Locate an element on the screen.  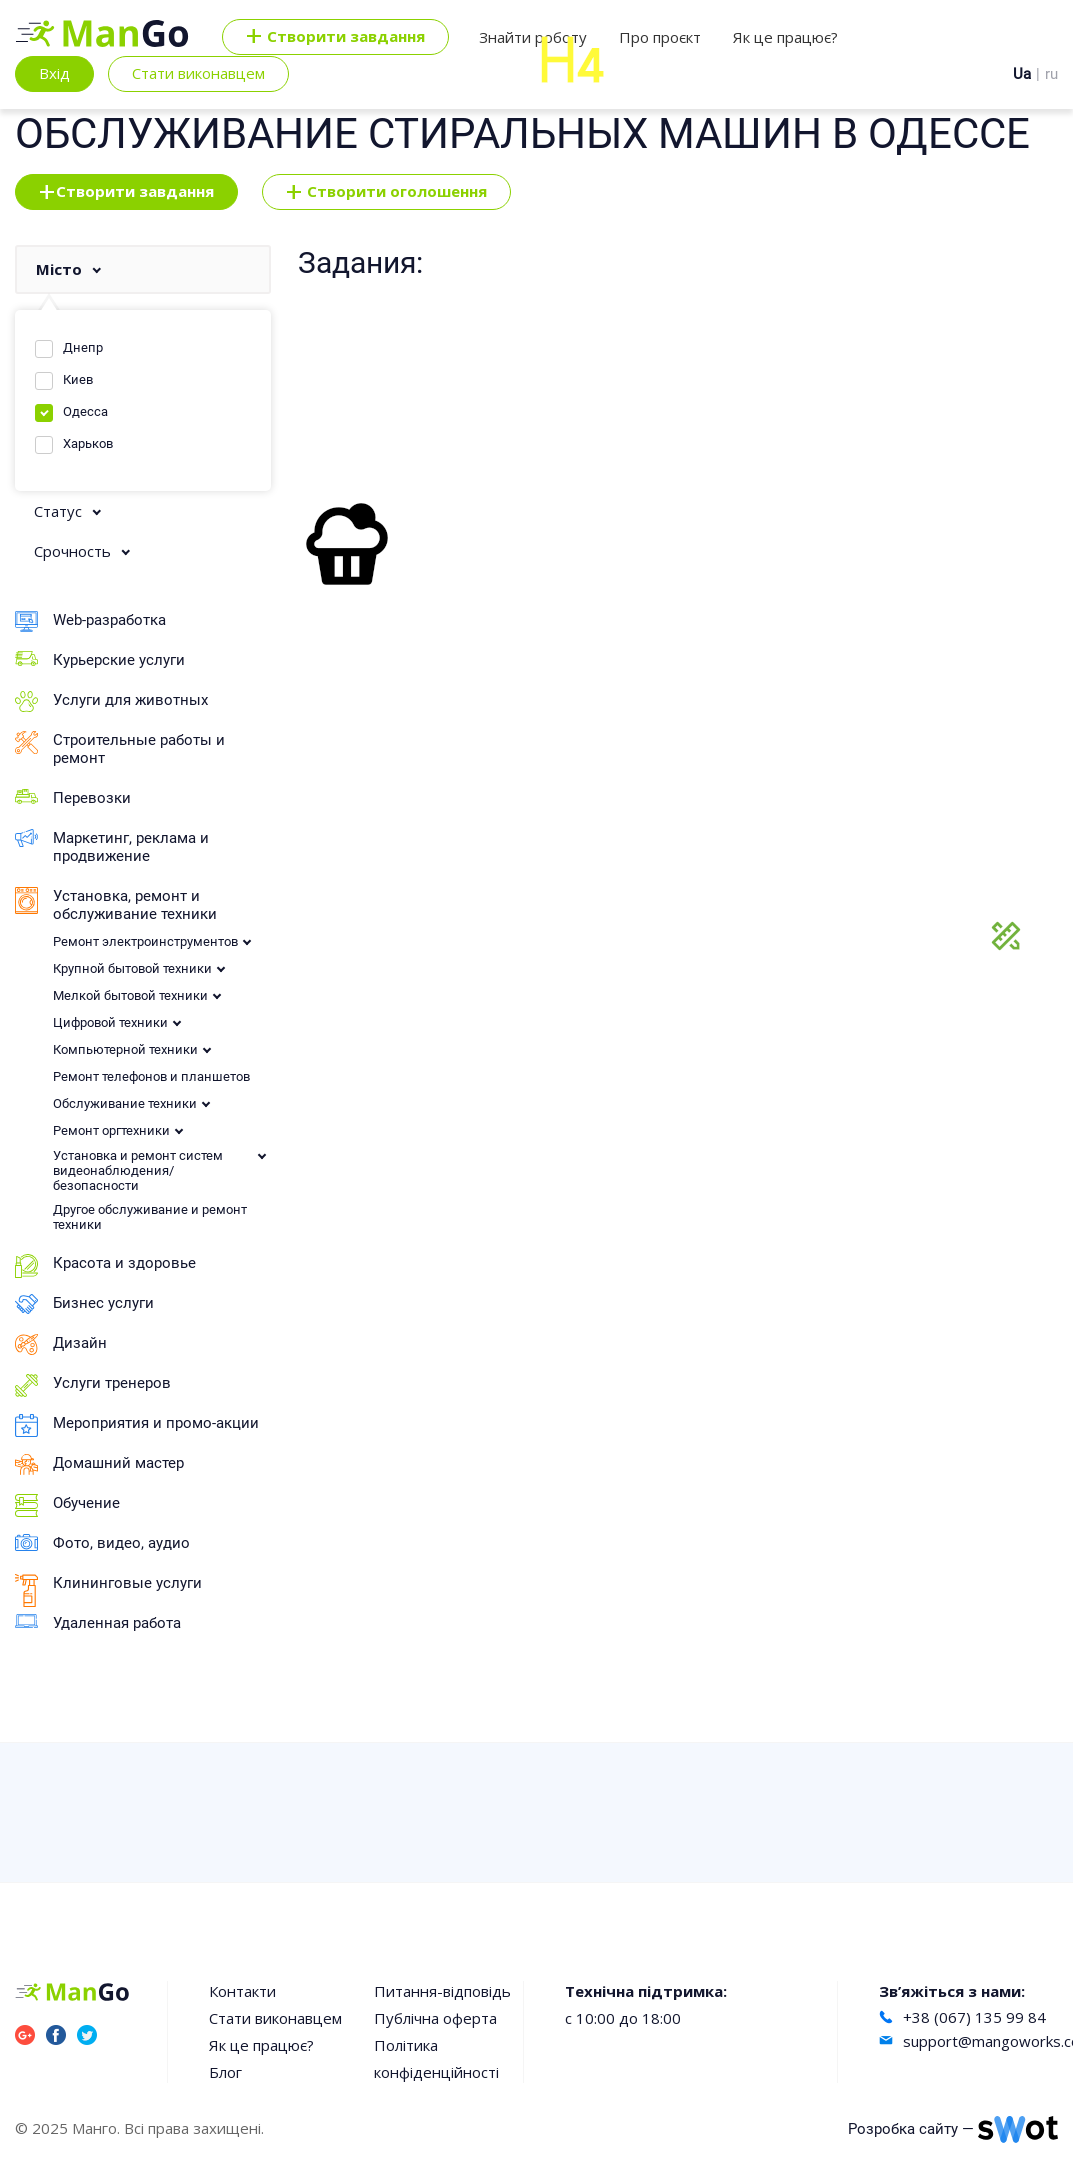
format text as heading level 4 is located at coordinates (570, 59).